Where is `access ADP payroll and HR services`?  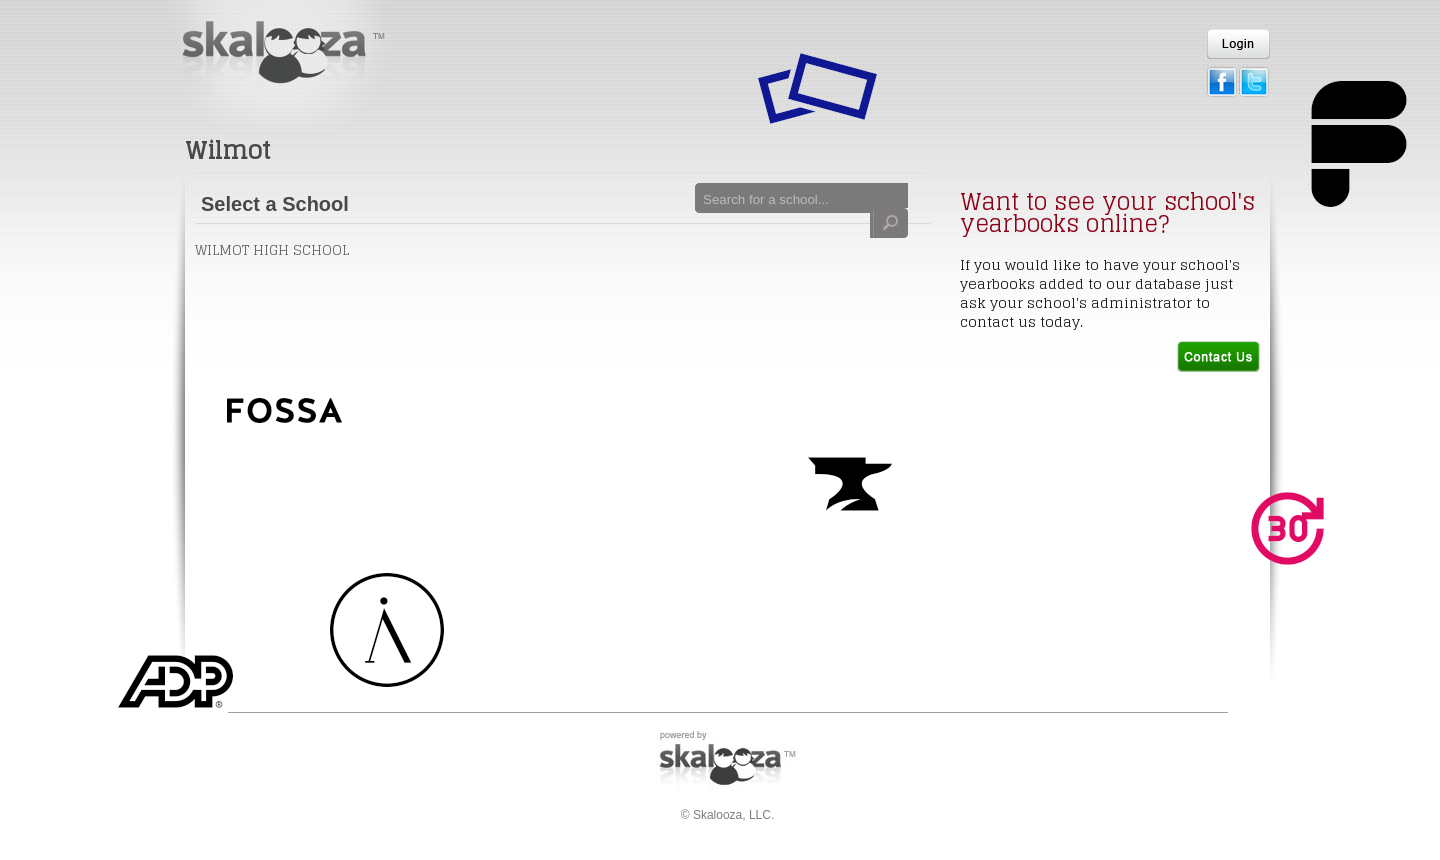
access ADP payroll and HR services is located at coordinates (175, 681).